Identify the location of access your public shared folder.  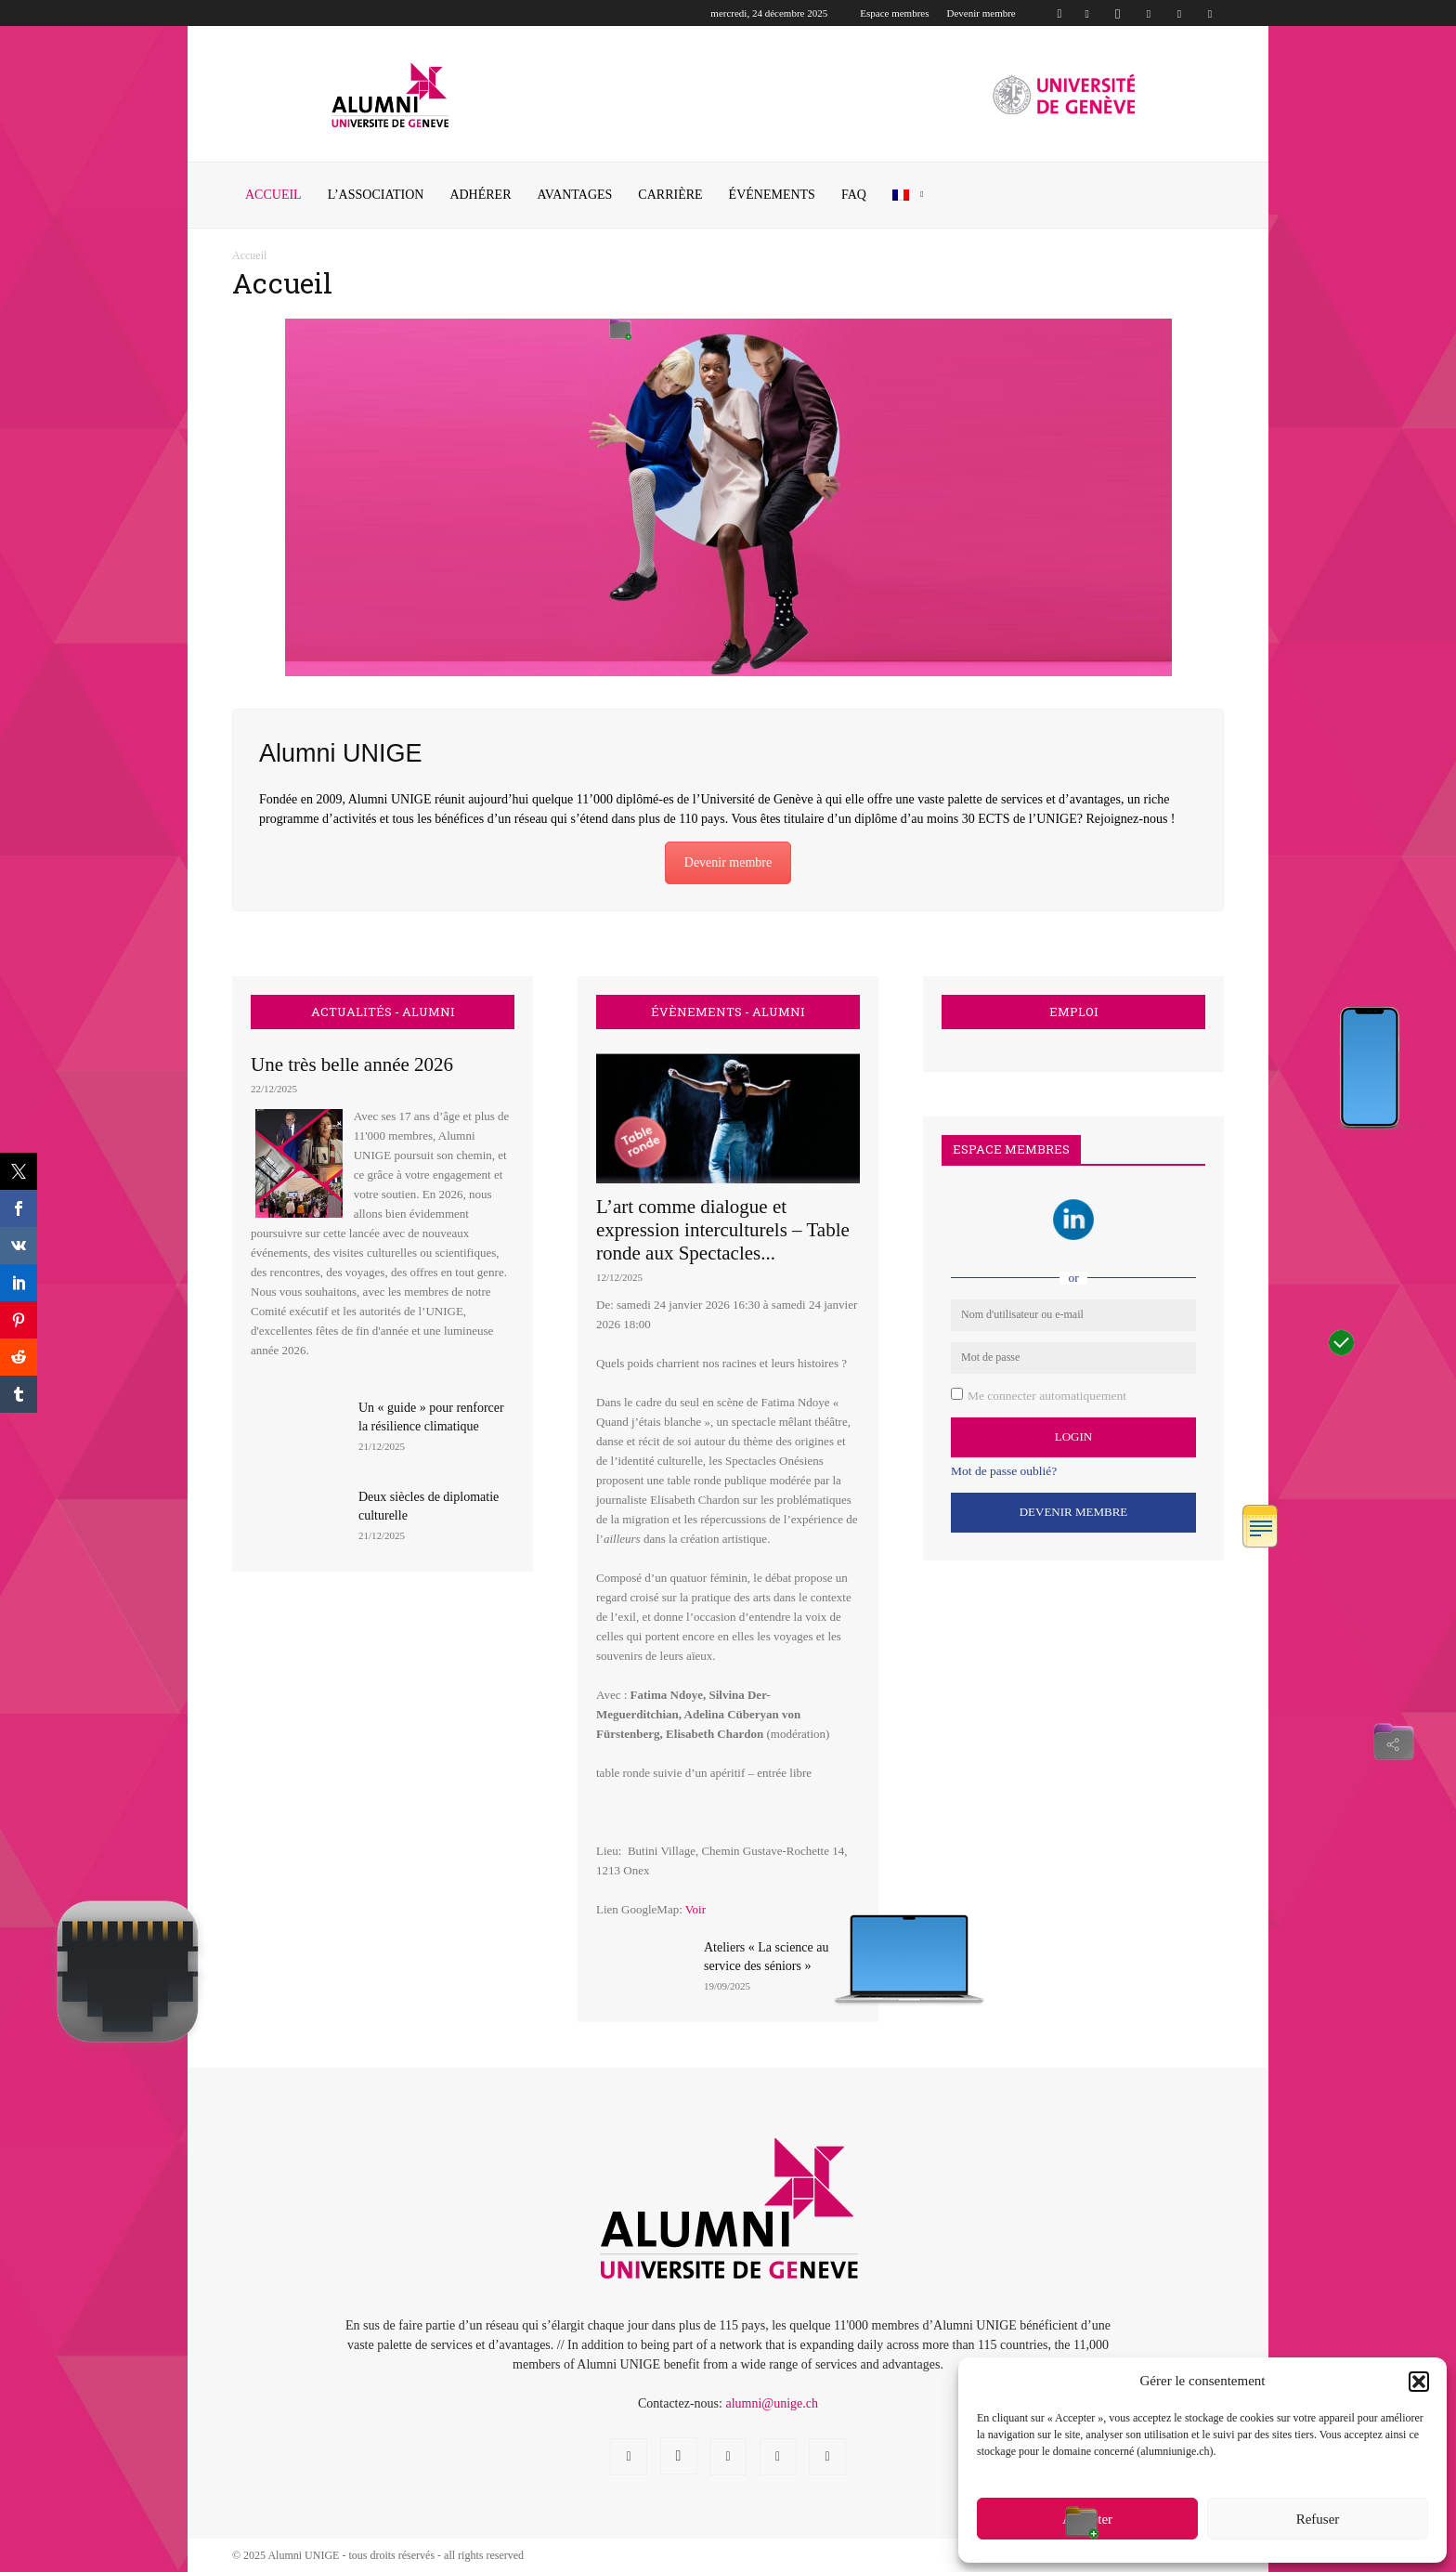
(1394, 1742).